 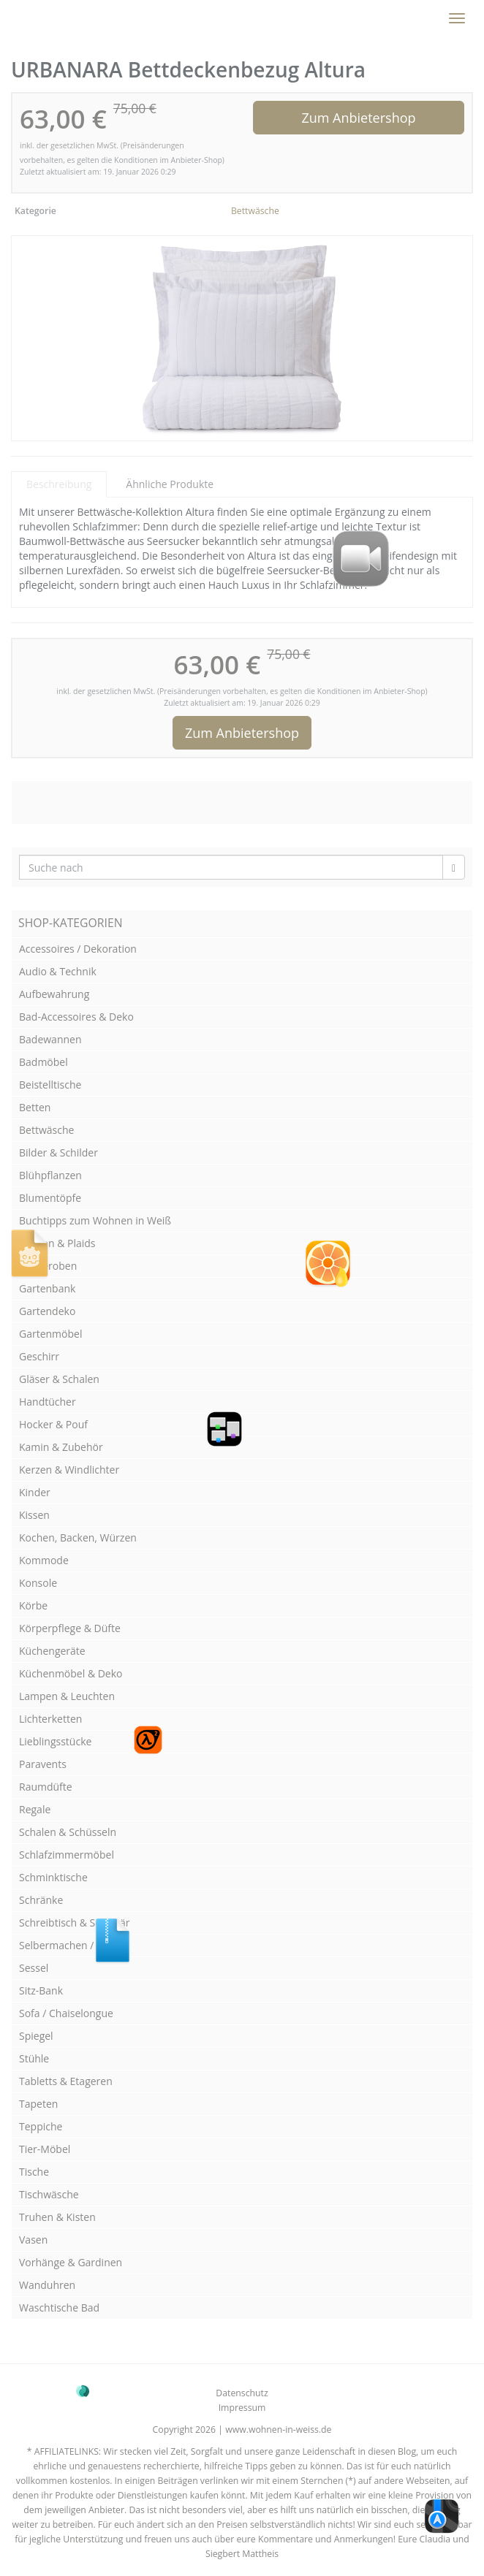 I want to click on open mission control to view all windows and desktops, so click(x=224, y=1429).